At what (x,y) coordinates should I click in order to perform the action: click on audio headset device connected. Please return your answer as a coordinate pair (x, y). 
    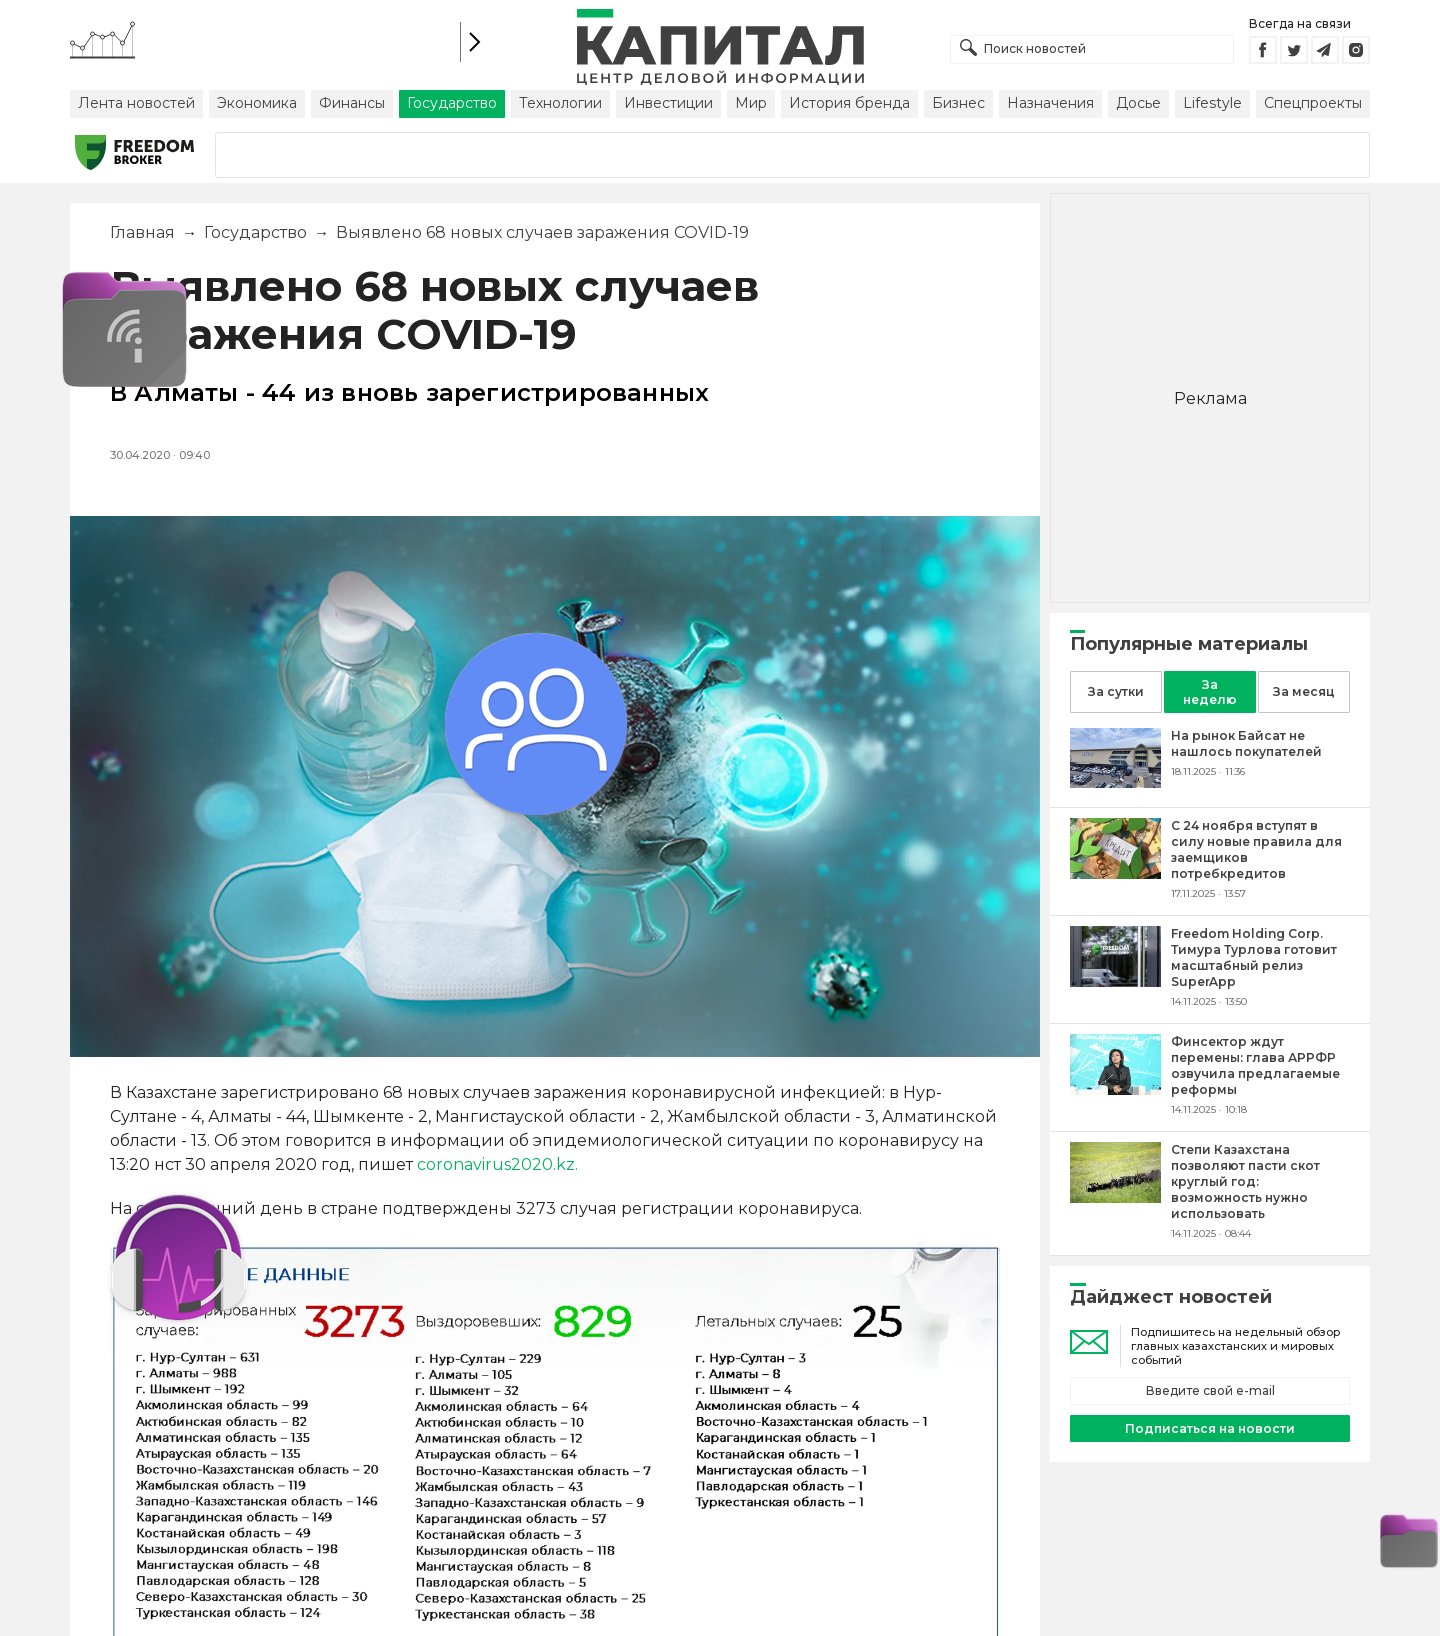
    Looking at the image, I should click on (178, 1257).